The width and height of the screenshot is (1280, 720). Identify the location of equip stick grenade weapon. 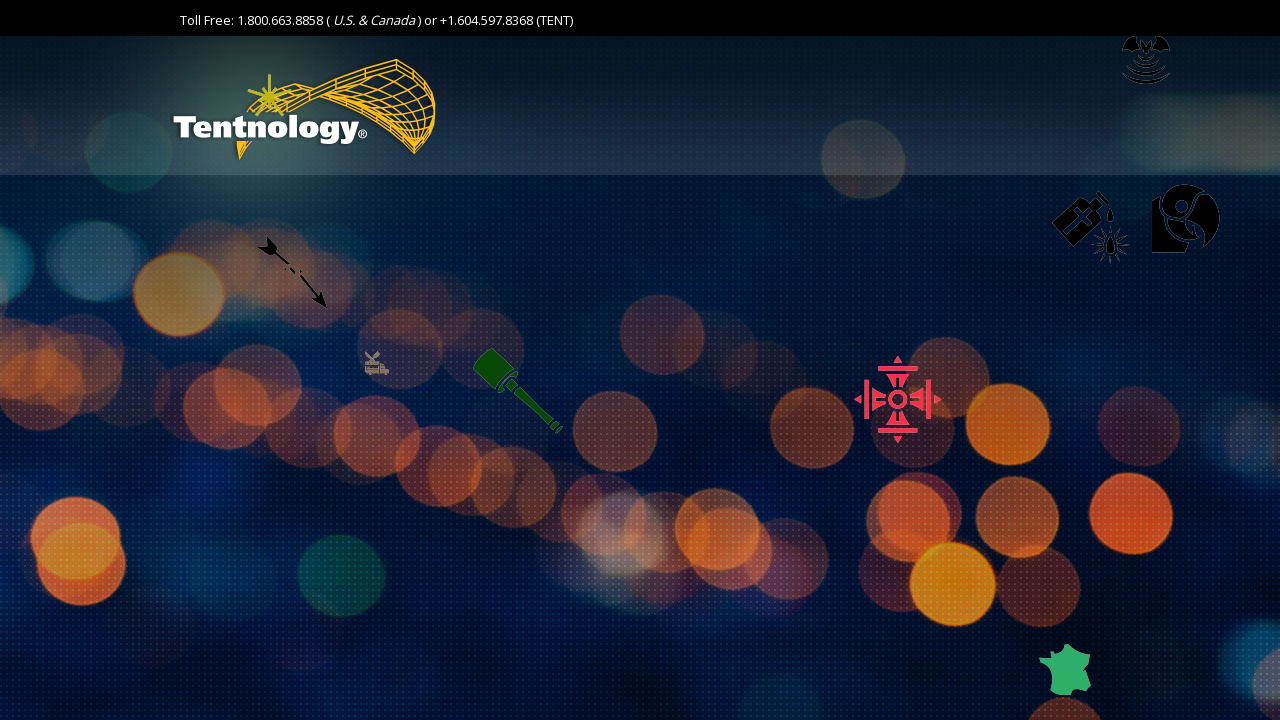
(518, 391).